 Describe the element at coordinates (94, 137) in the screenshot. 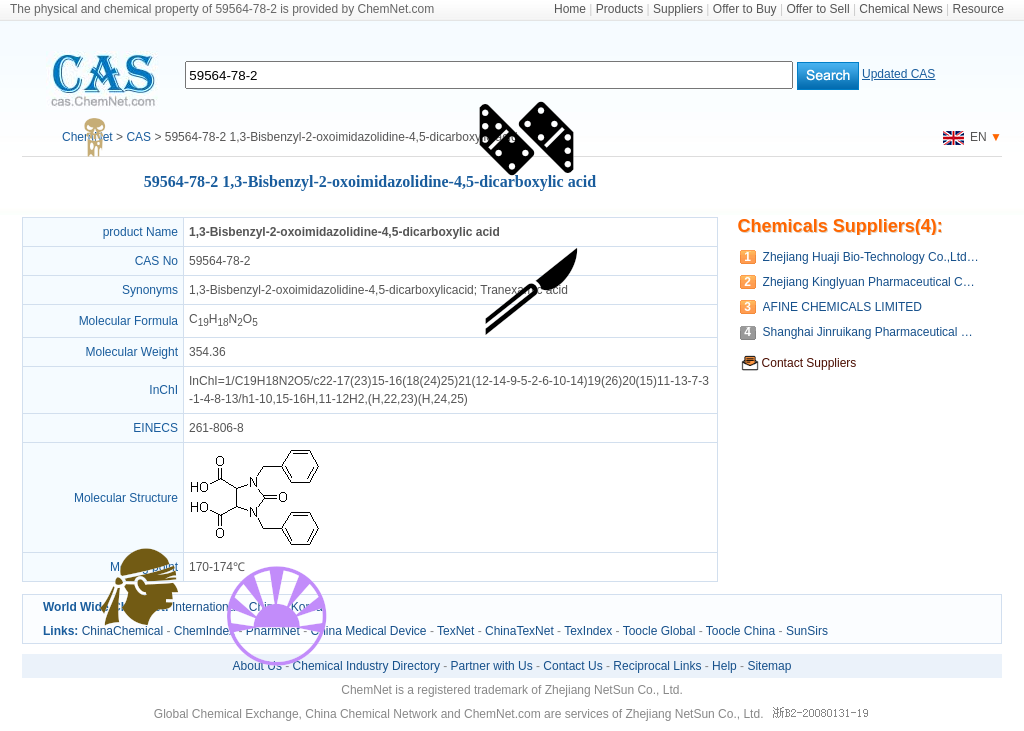

I see `indicates poison or toxic damage status` at that location.